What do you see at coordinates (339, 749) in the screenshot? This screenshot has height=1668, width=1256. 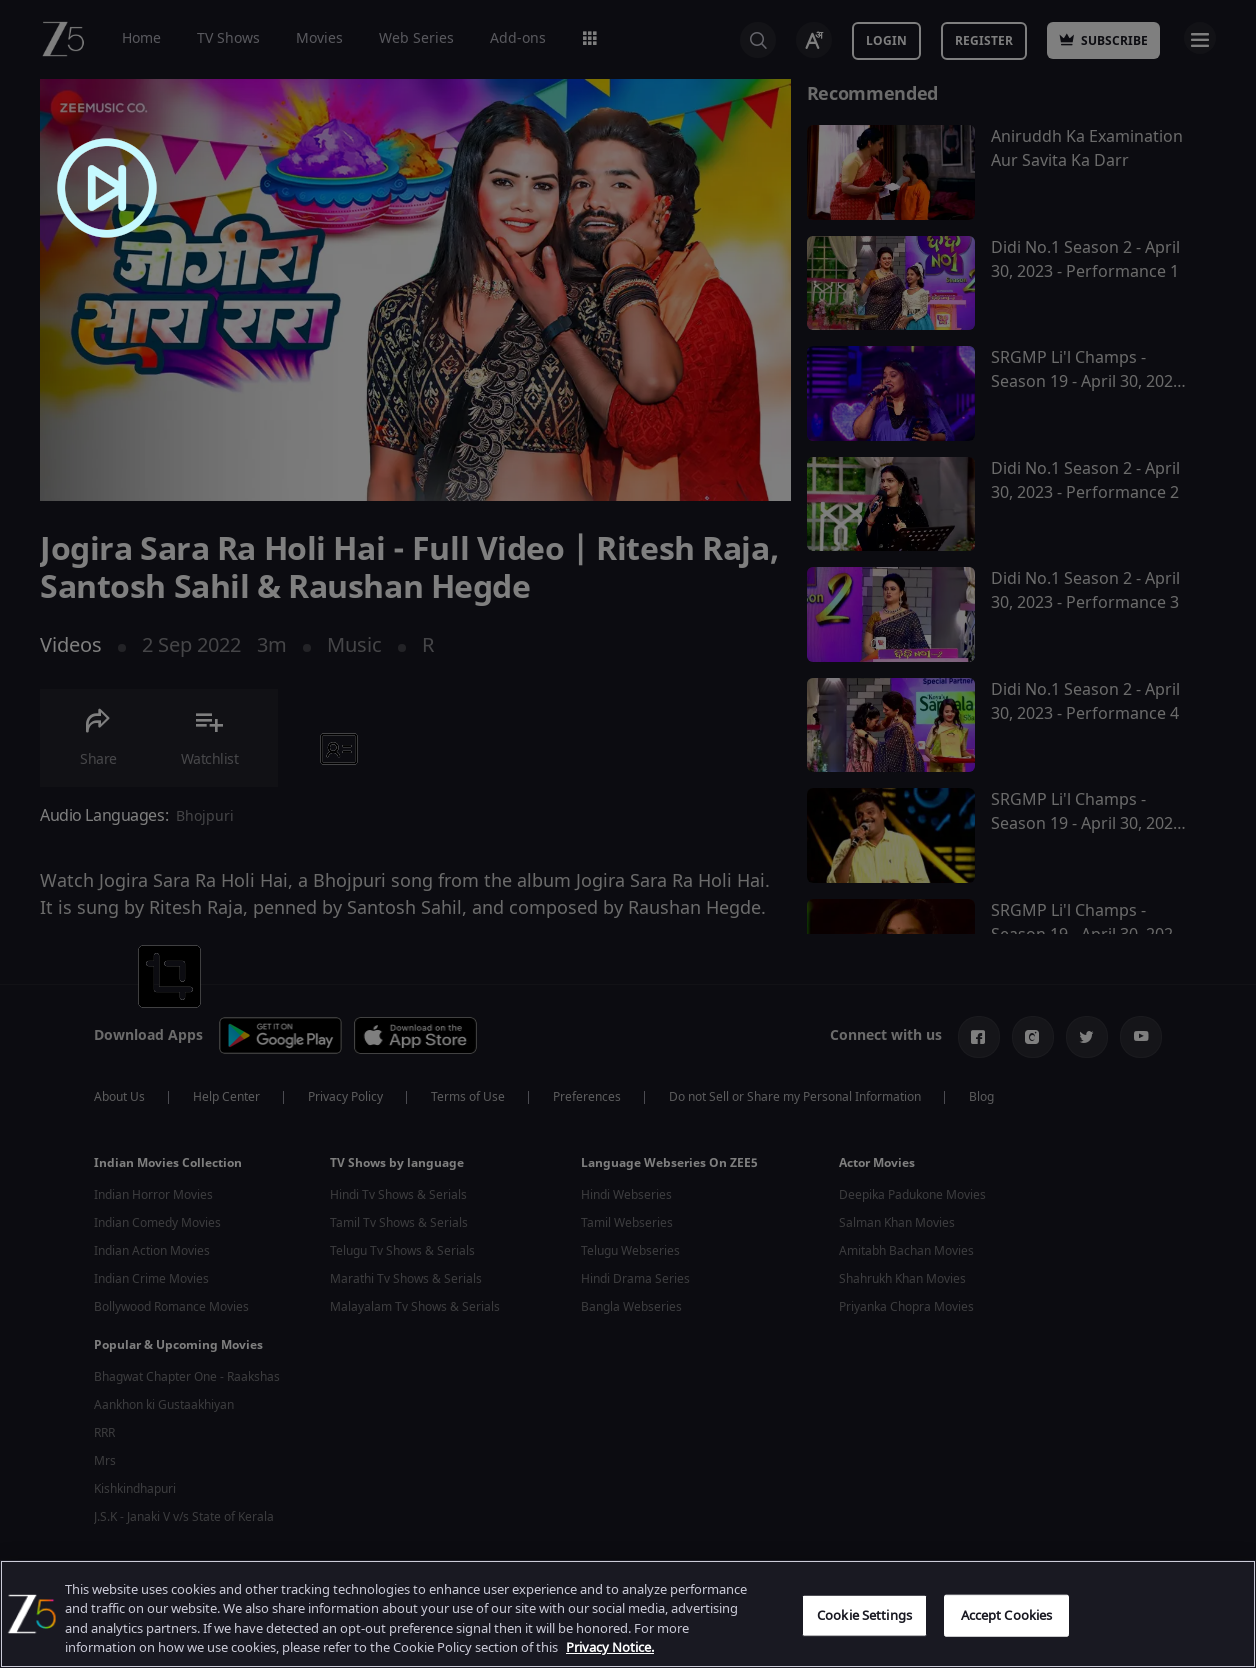 I see `view your profile or account information` at bounding box center [339, 749].